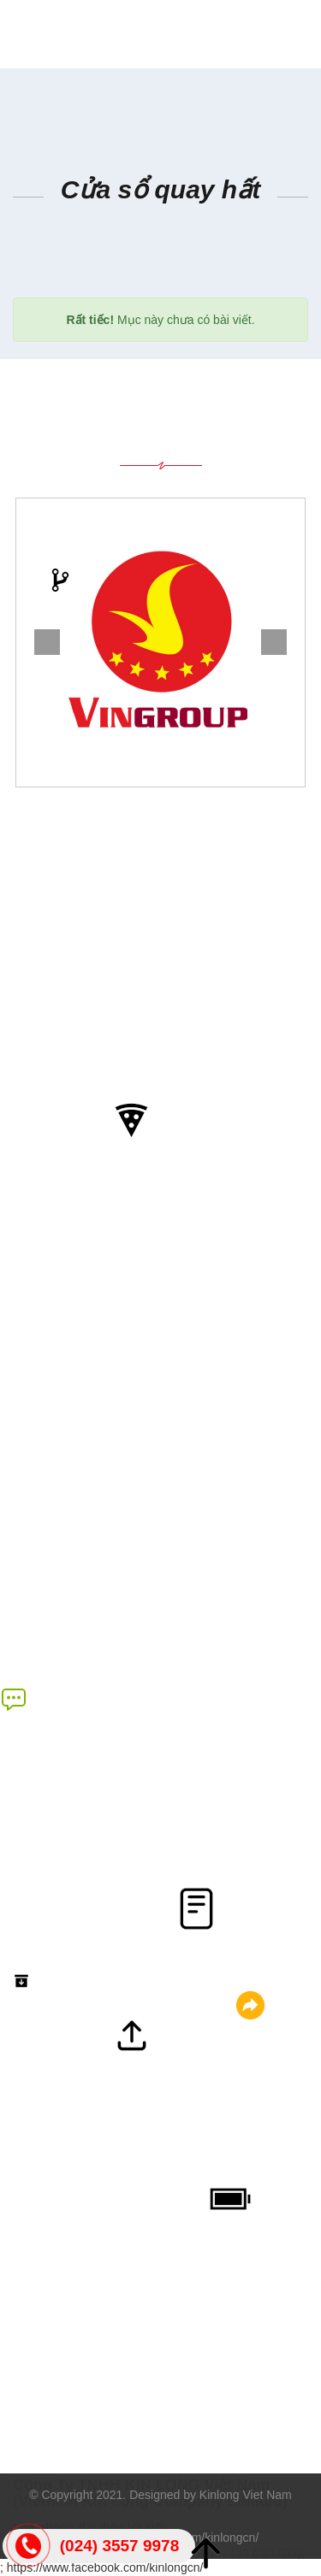 The height and width of the screenshot is (2576, 321). Describe the element at coordinates (250, 2005) in the screenshot. I see `forward or share content` at that location.